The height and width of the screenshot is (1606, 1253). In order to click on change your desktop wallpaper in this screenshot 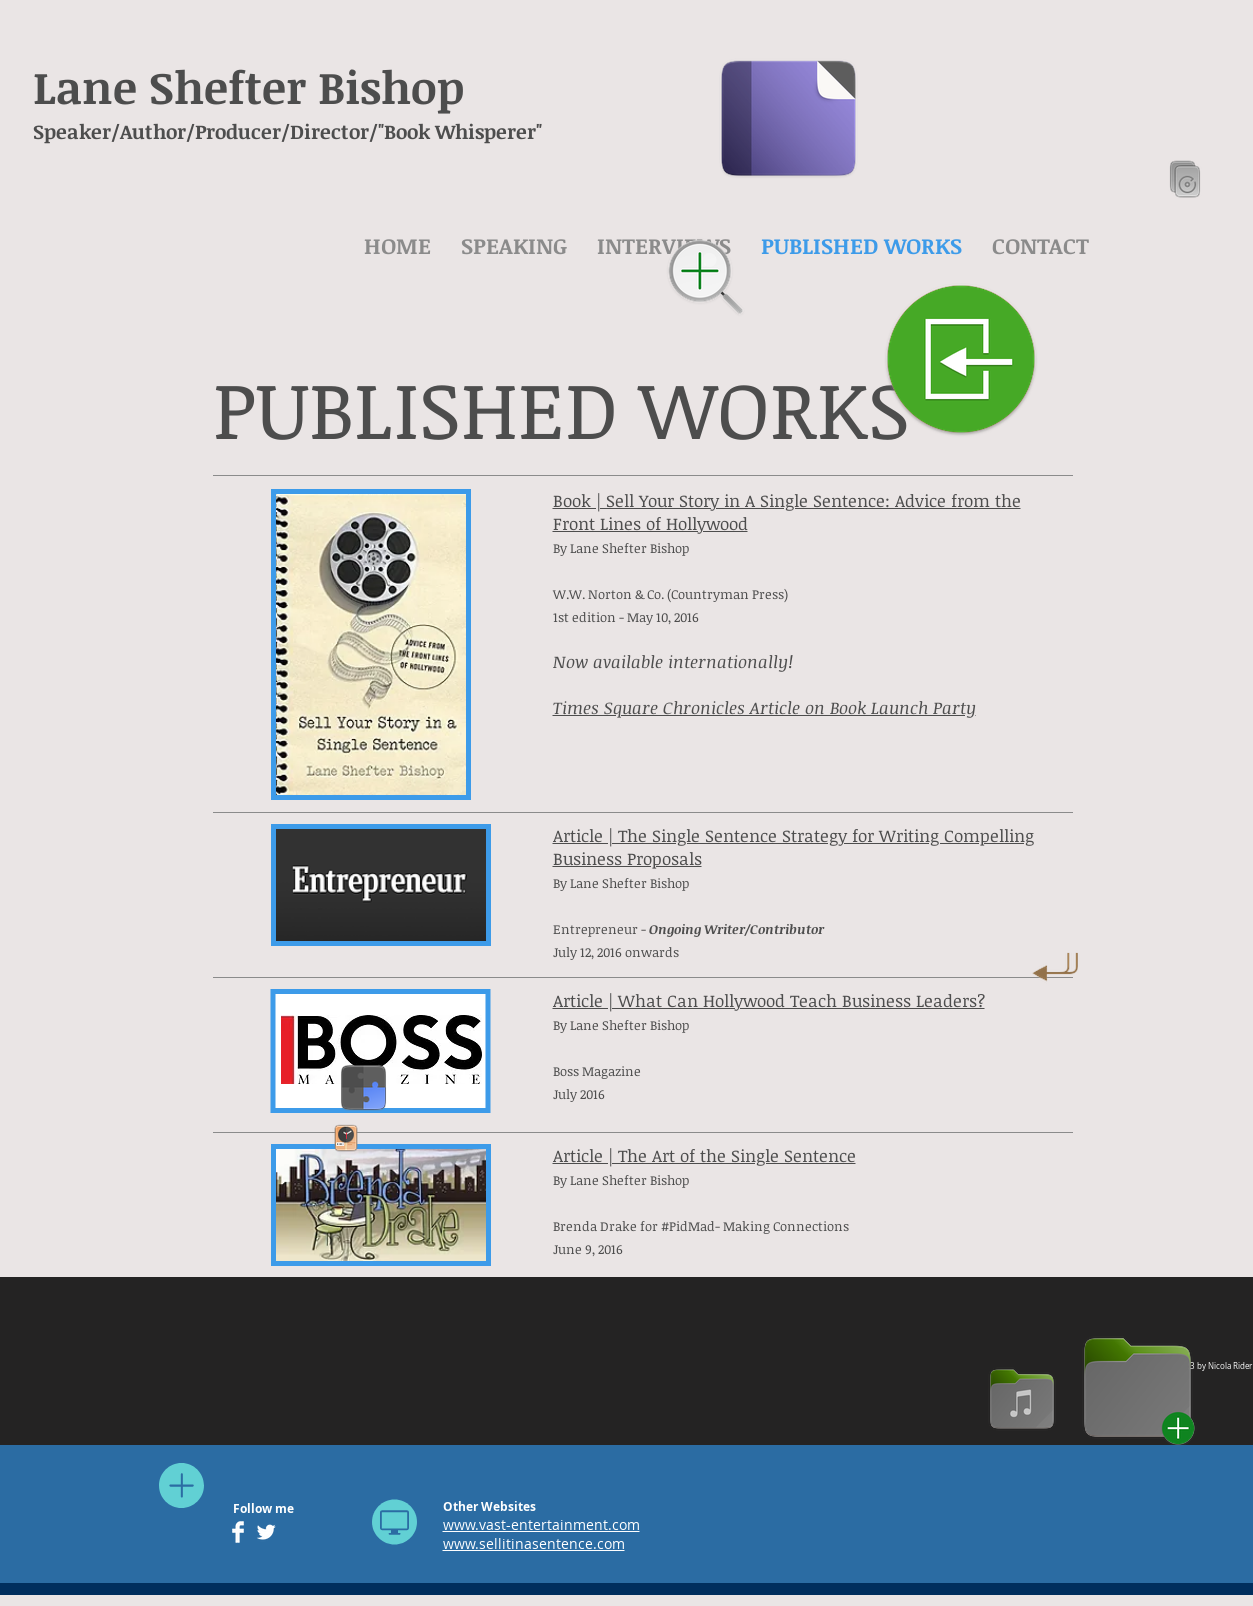, I will do `click(788, 113)`.